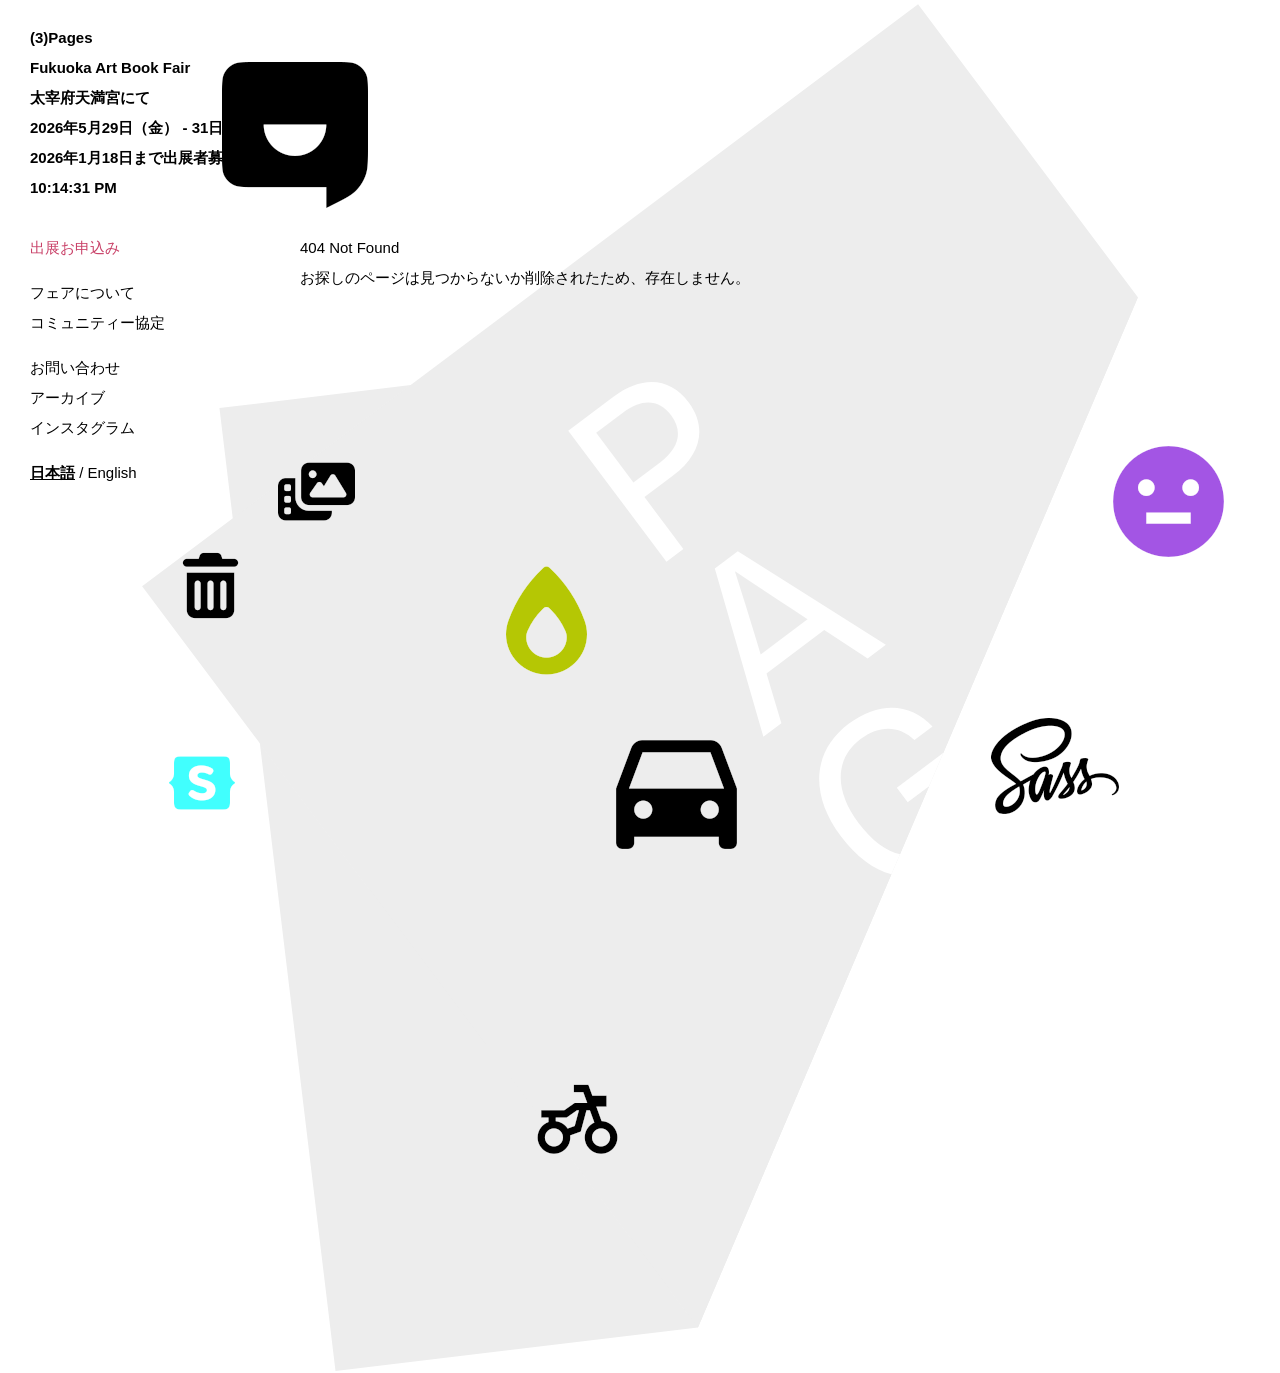 This screenshot has height=1373, width=1280. What do you see at coordinates (1168, 501) in the screenshot?
I see `indicates neutral feedback or rating` at bounding box center [1168, 501].